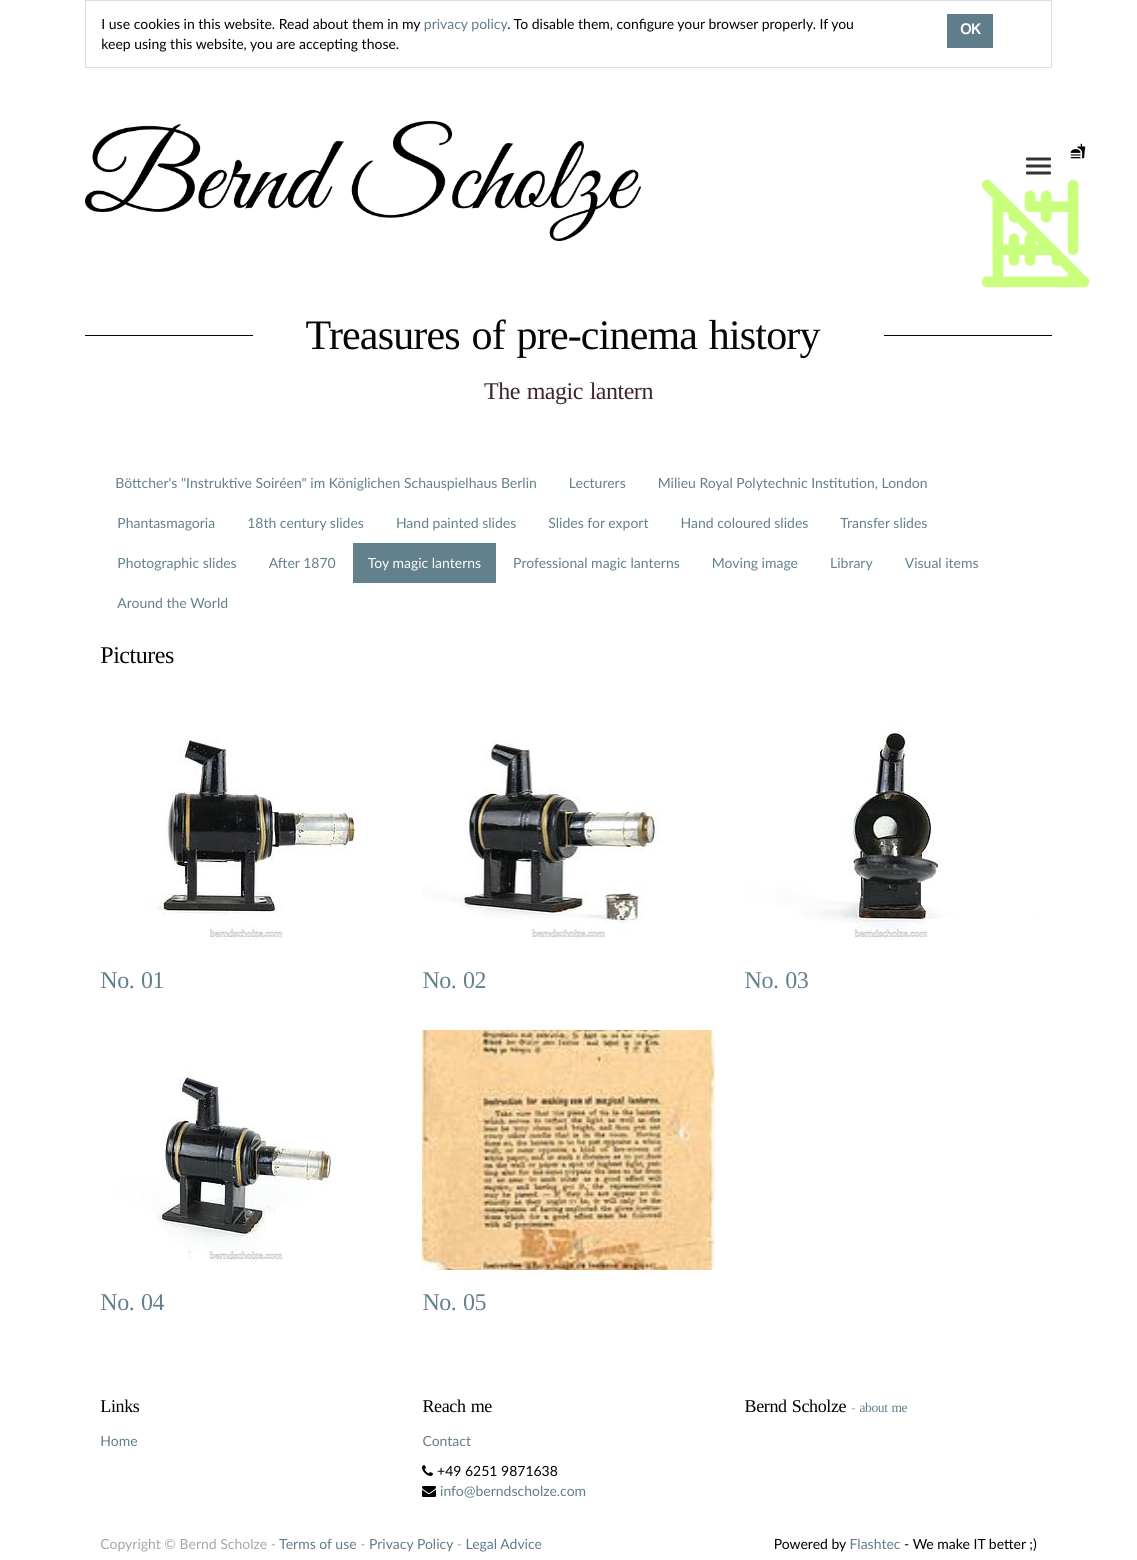  What do you see at coordinates (1078, 151) in the screenshot?
I see `find nearby fast food restaurants` at bounding box center [1078, 151].